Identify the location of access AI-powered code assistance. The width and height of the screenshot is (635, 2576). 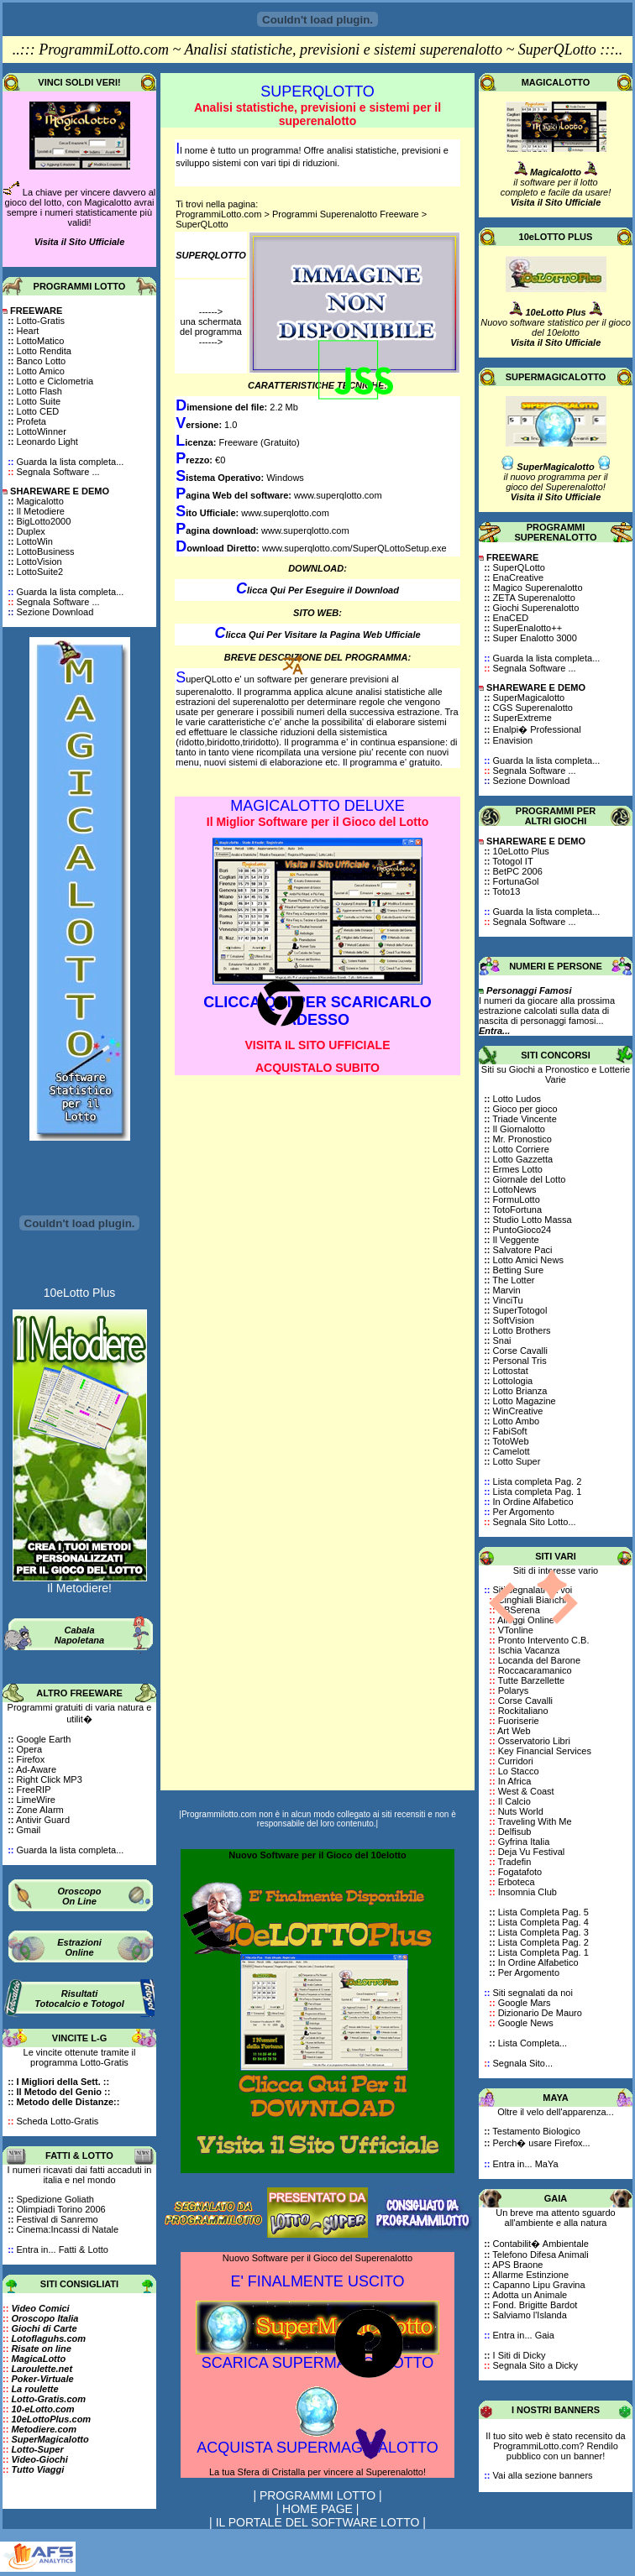
(533, 1603).